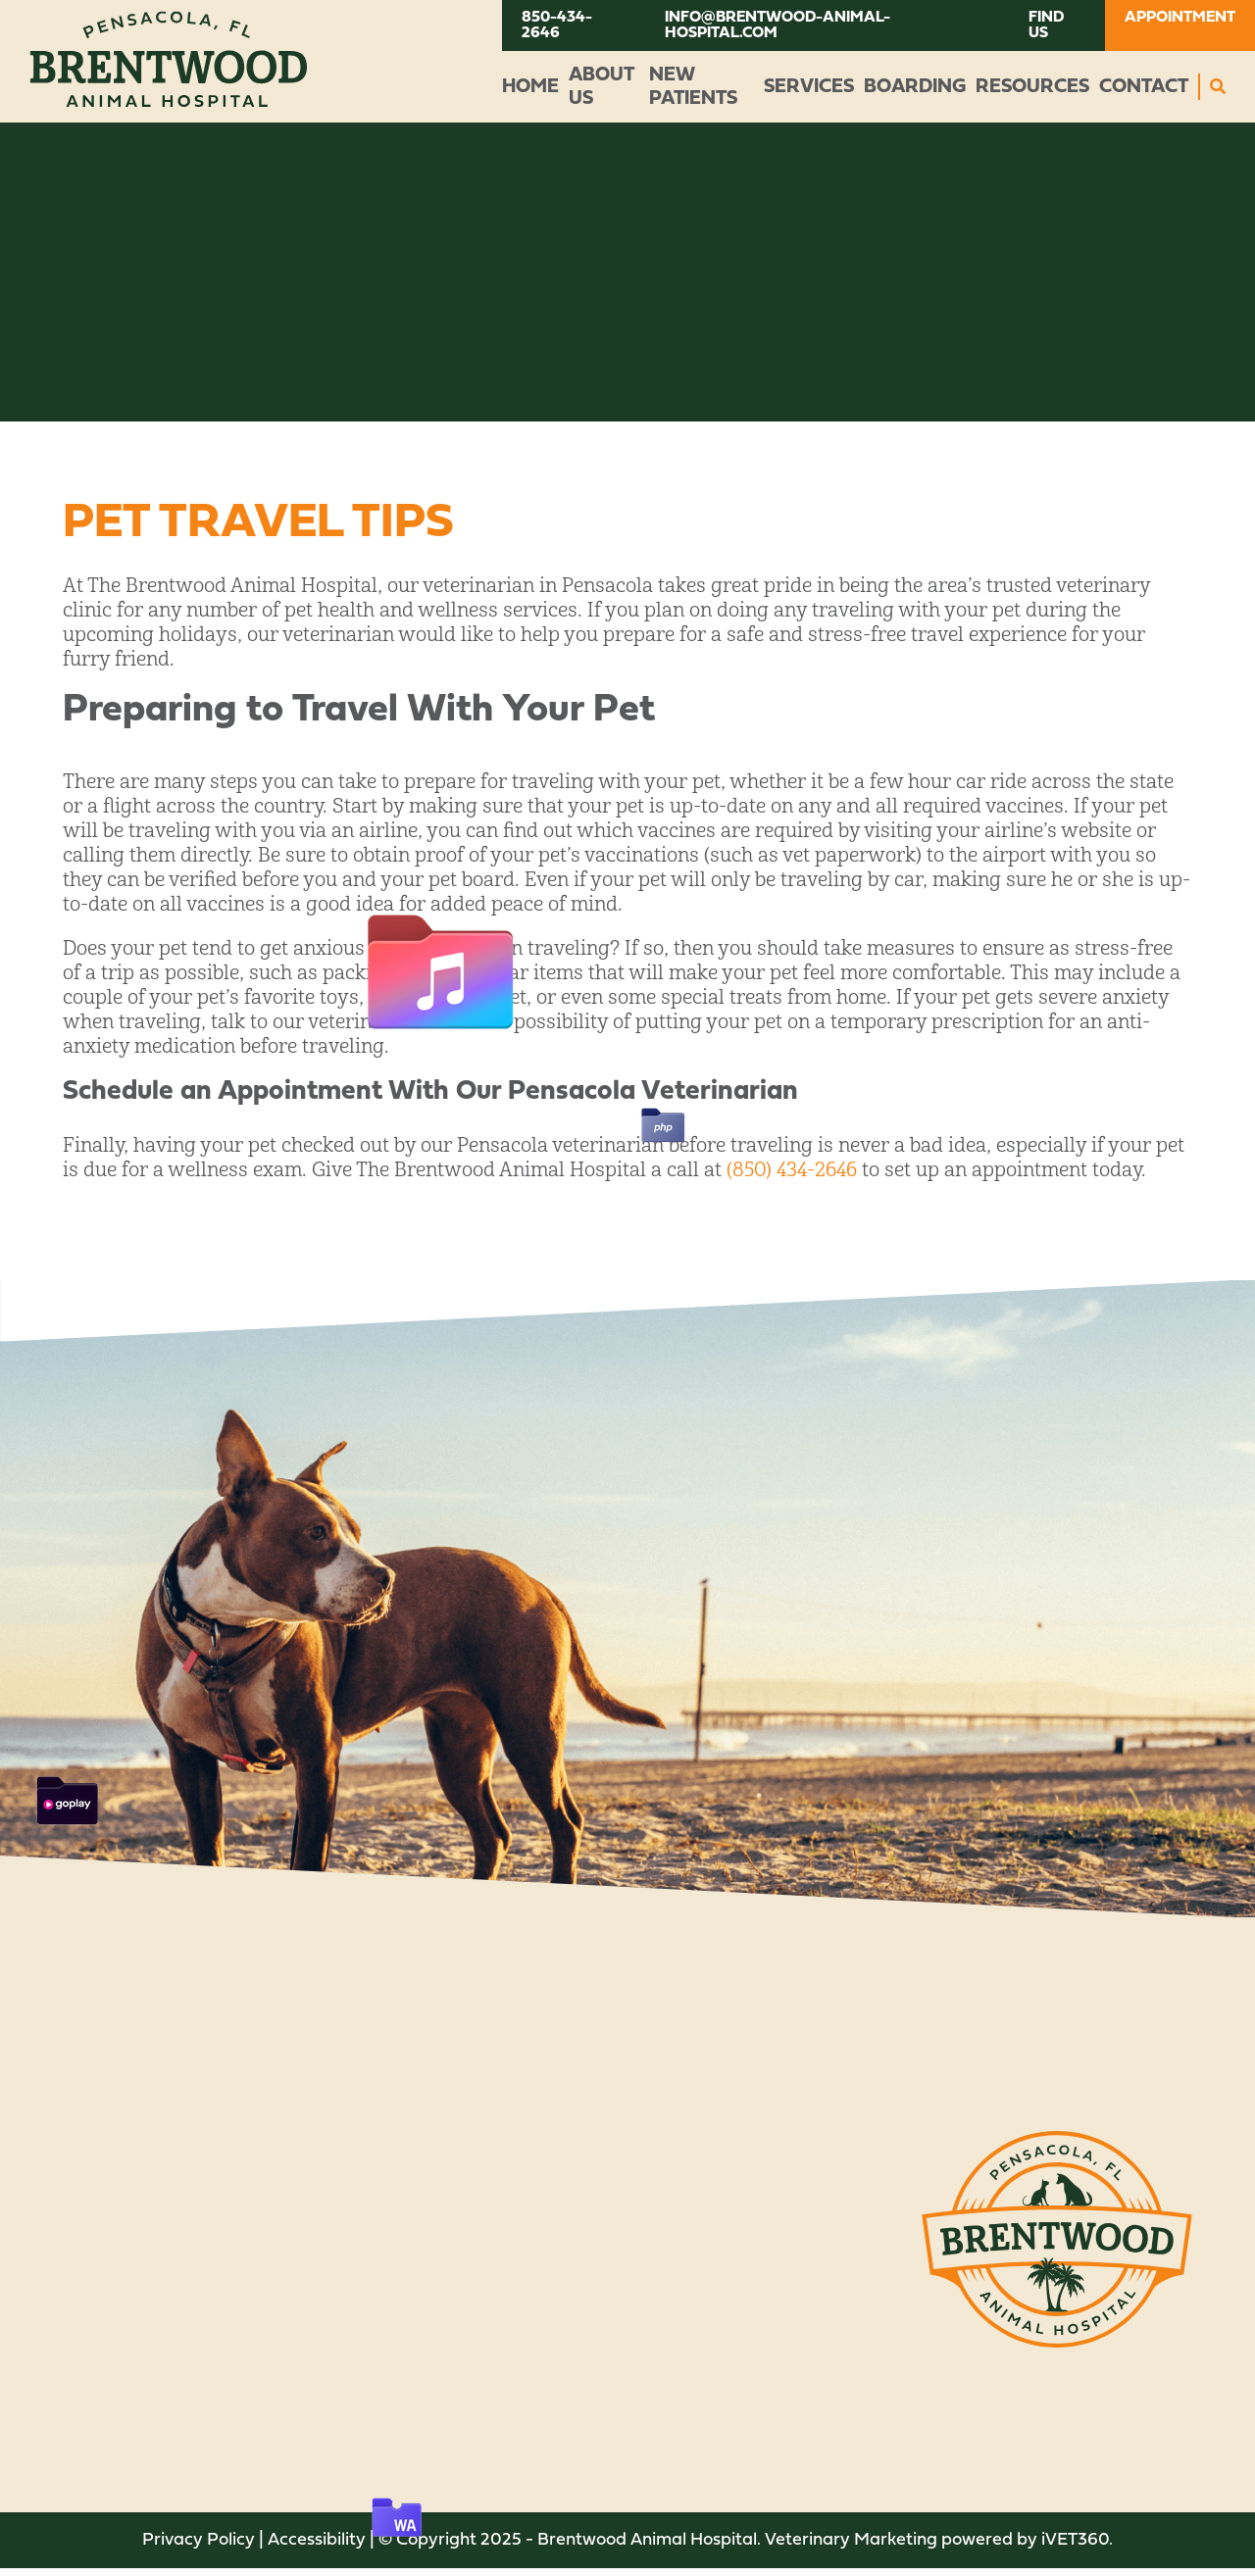 Image resolution: width=1255 pixels, height=2576 pixels. Describe the element at coordinates (396, 2518) in the screenshot. I see `folder containing webassembly project files` at that location.